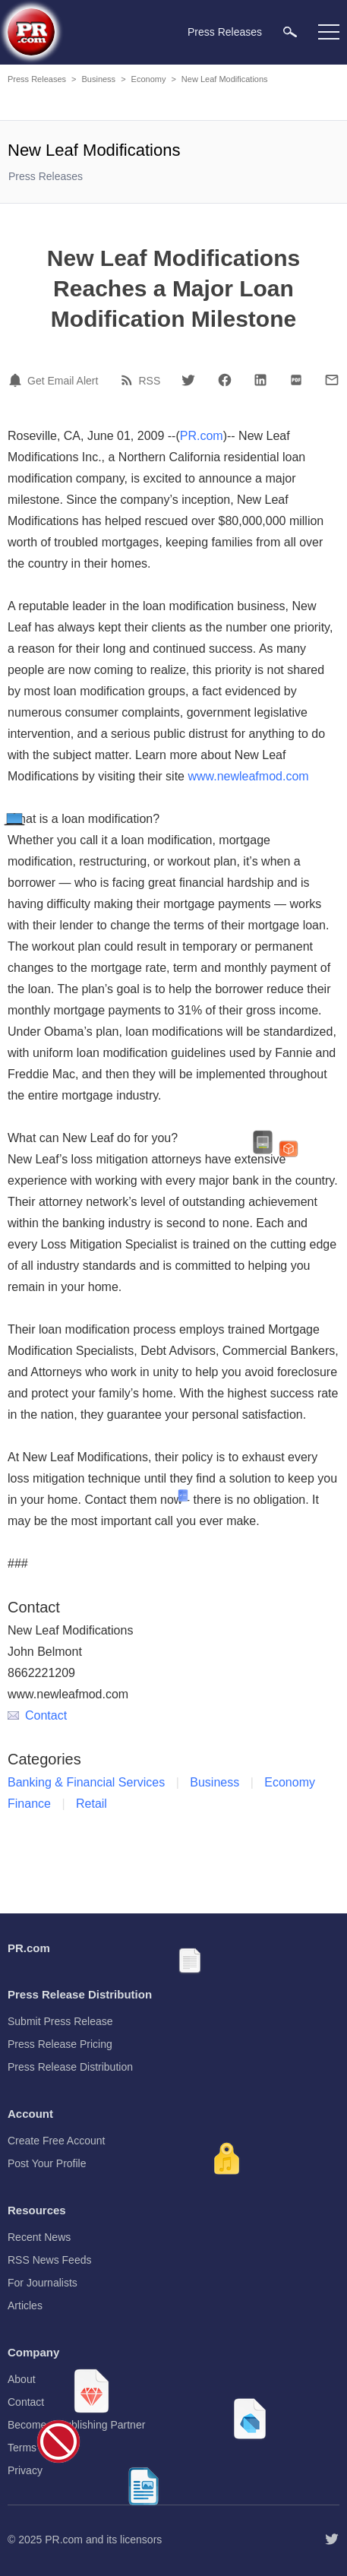  What do you see at coordinates (250, 2419) in the screenshot?
I see `dart programming language source file` at bounding box center [250, 2419].